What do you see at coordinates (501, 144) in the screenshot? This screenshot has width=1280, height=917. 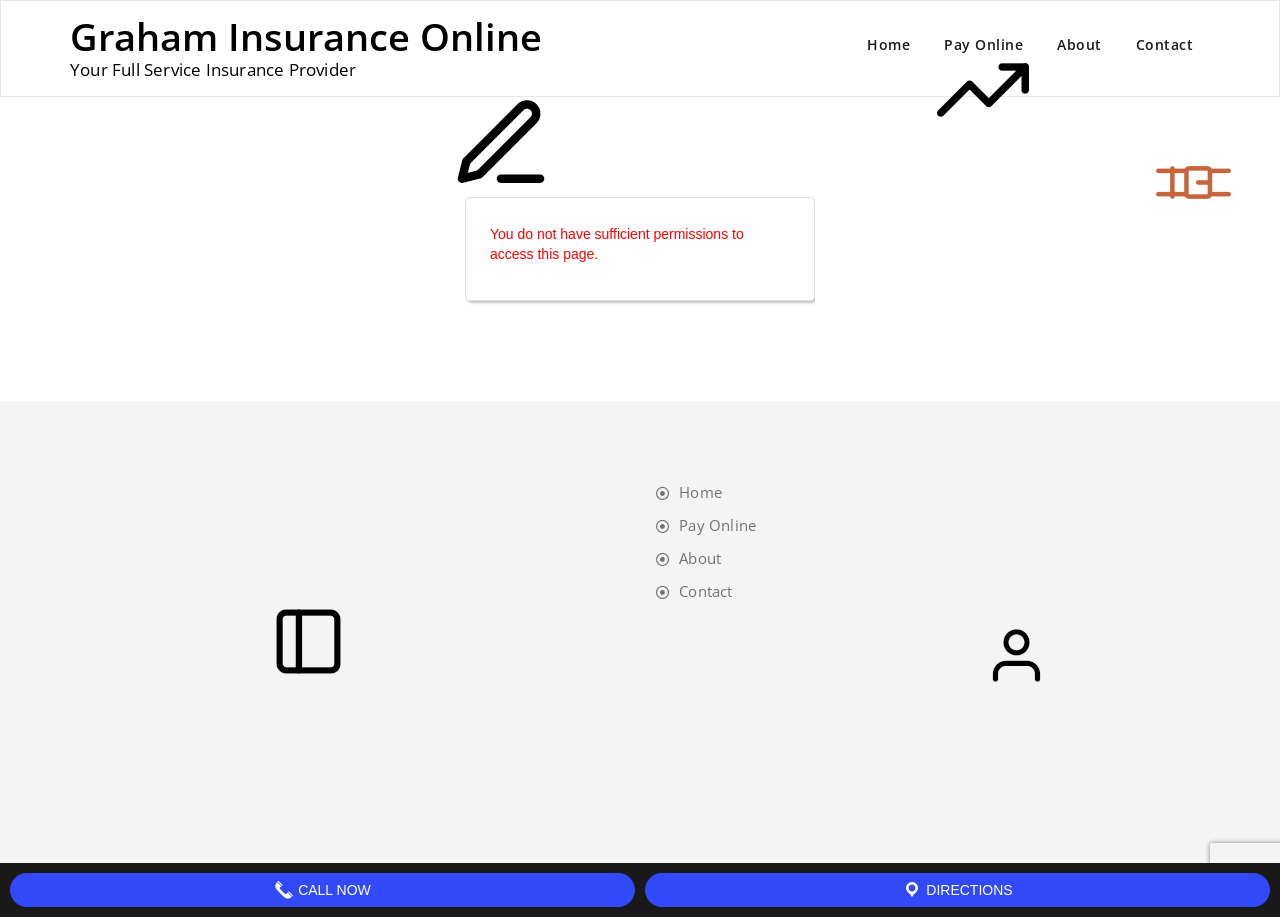 I see `edit text or content` at bounding box center [501, 144].